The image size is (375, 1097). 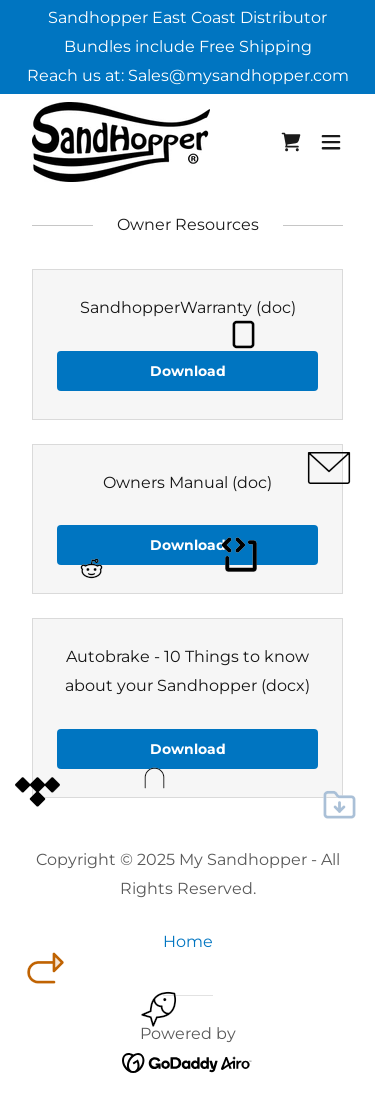 I want to click on indicates set intersection in data operations, so click(x=154, y=778).